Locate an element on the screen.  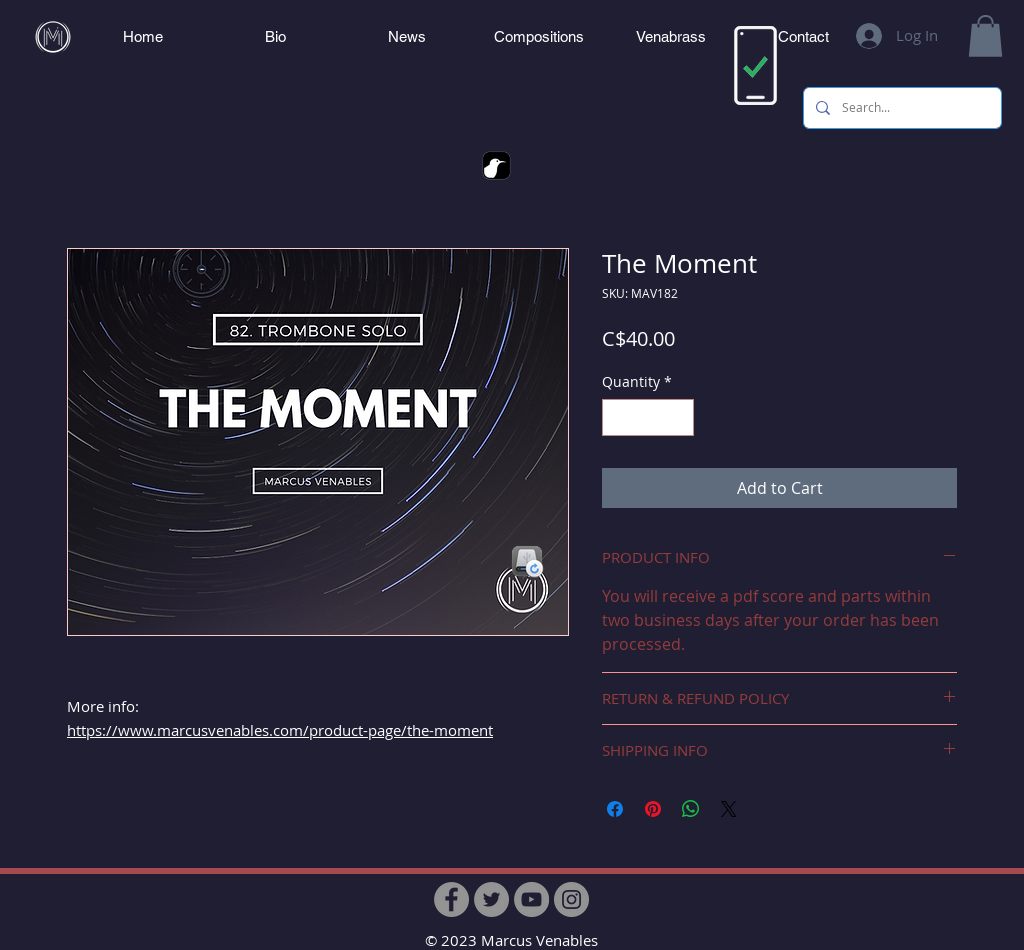
open cinny matrix messaging client is located at coordinates (496, 165).